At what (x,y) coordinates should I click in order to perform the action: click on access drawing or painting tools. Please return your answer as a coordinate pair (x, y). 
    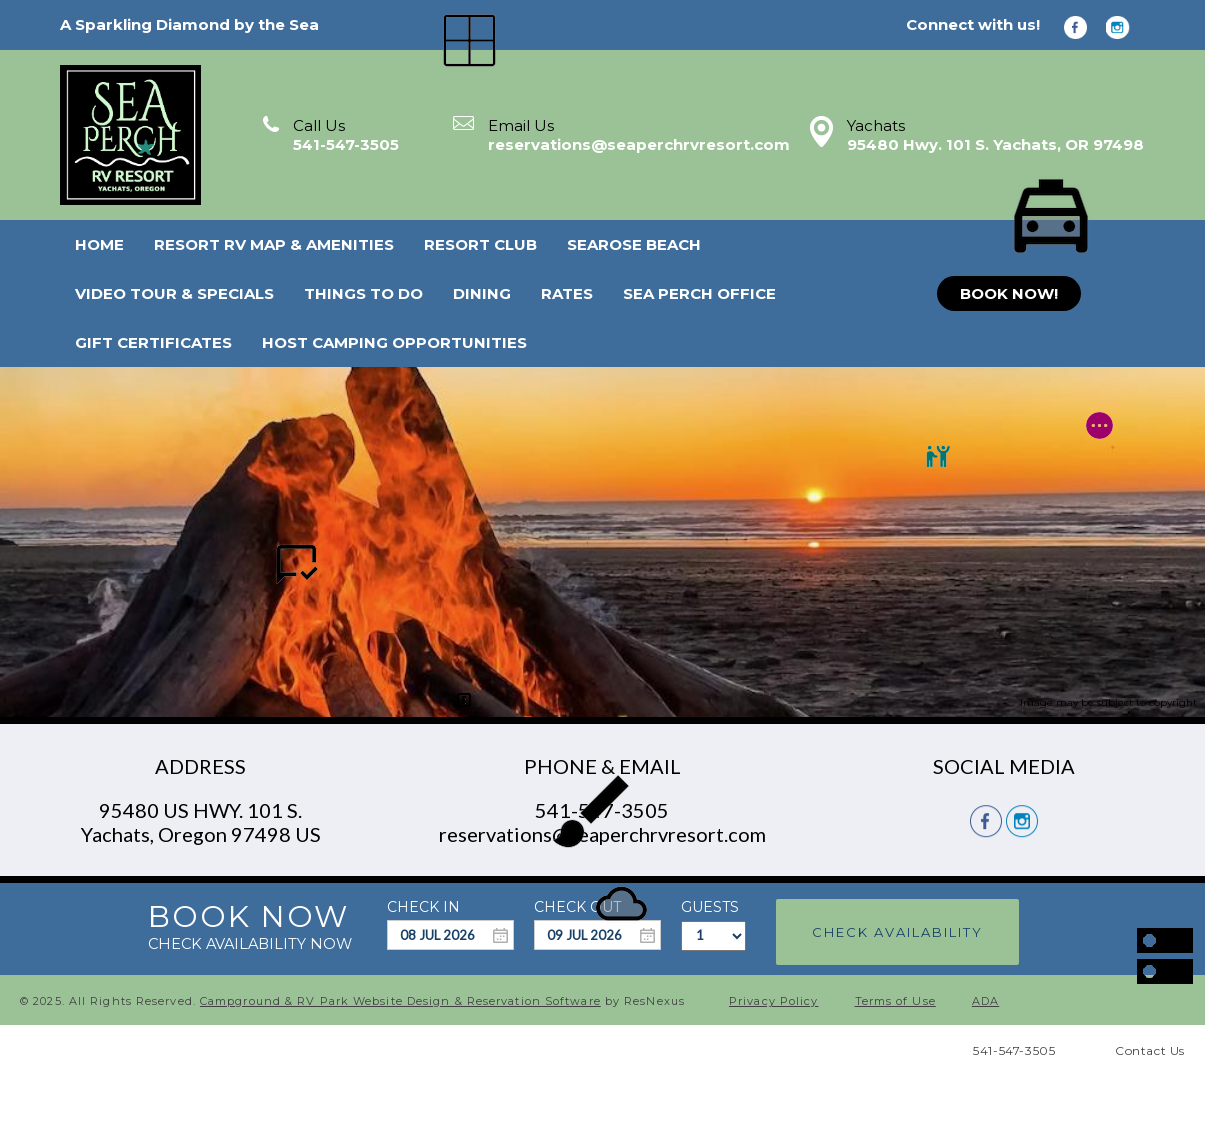
    Looking at the image, I should click on (592, 812).